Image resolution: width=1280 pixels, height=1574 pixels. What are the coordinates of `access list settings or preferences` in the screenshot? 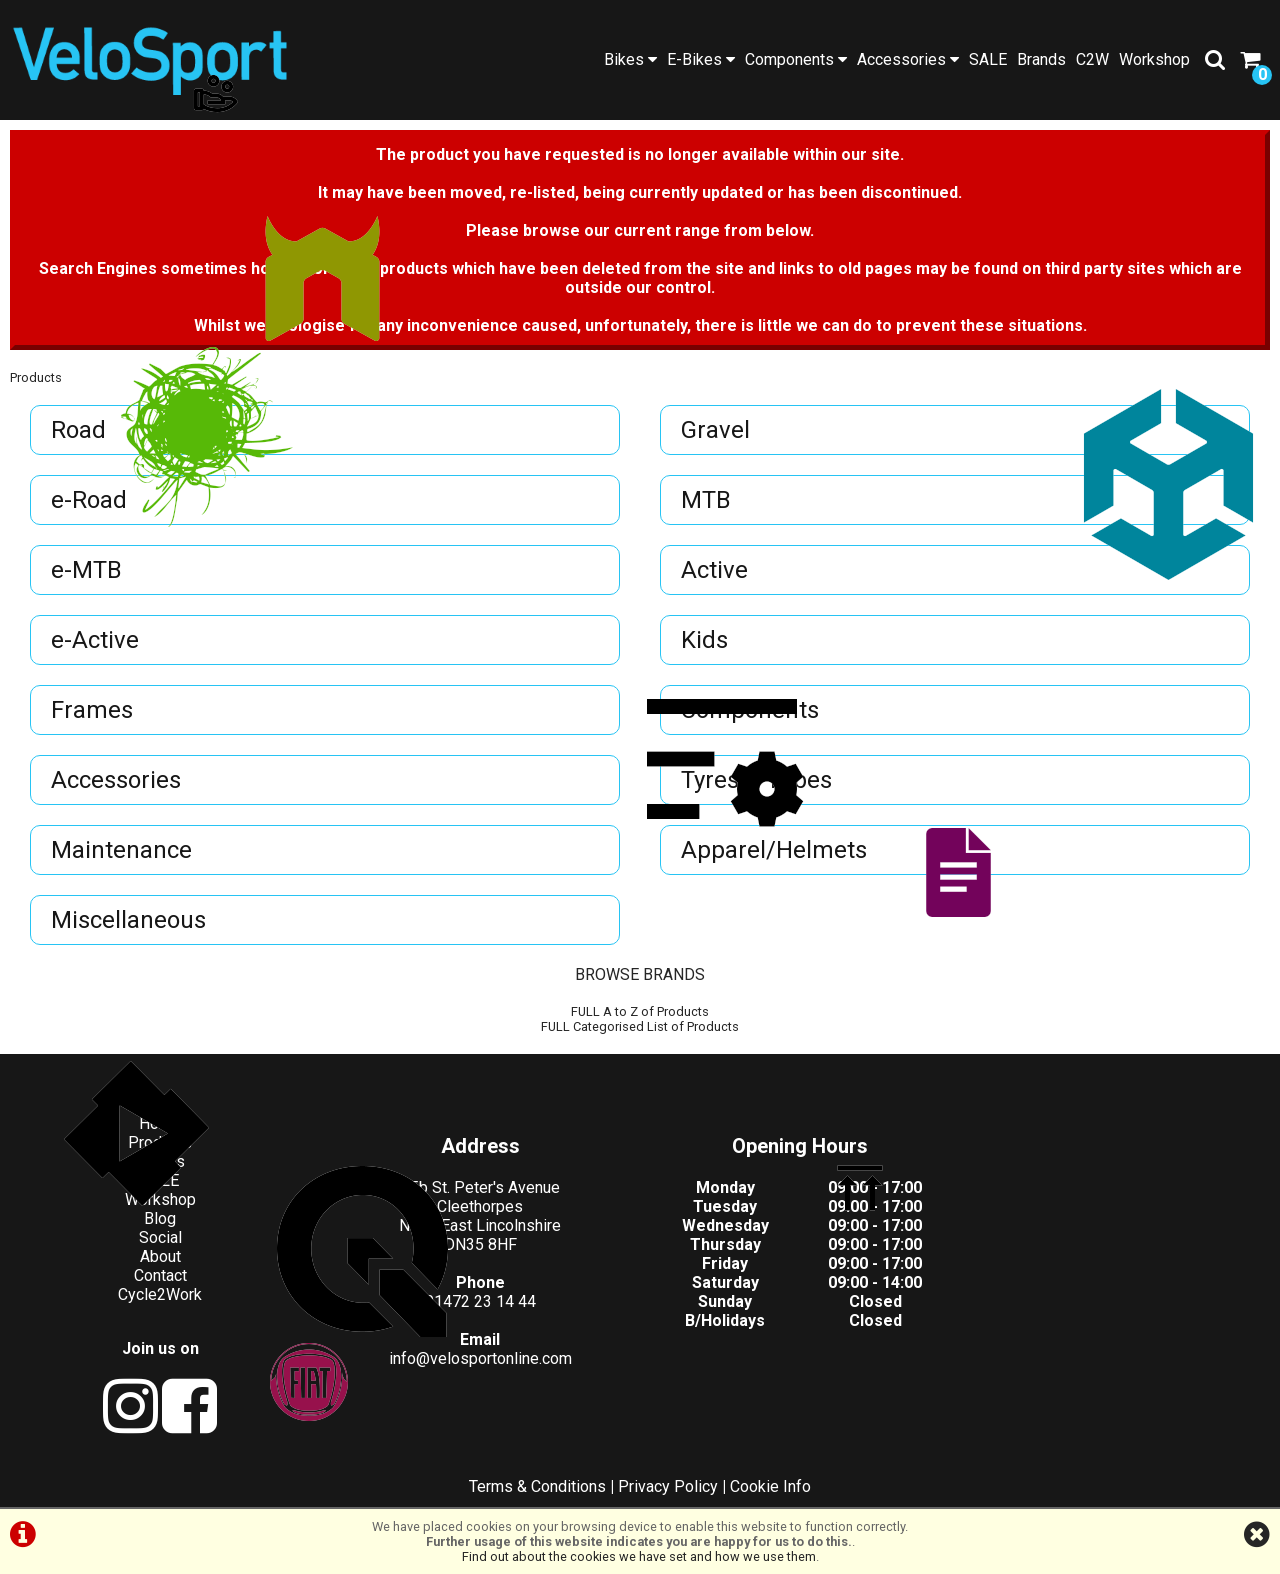 It's located at (722, 759).